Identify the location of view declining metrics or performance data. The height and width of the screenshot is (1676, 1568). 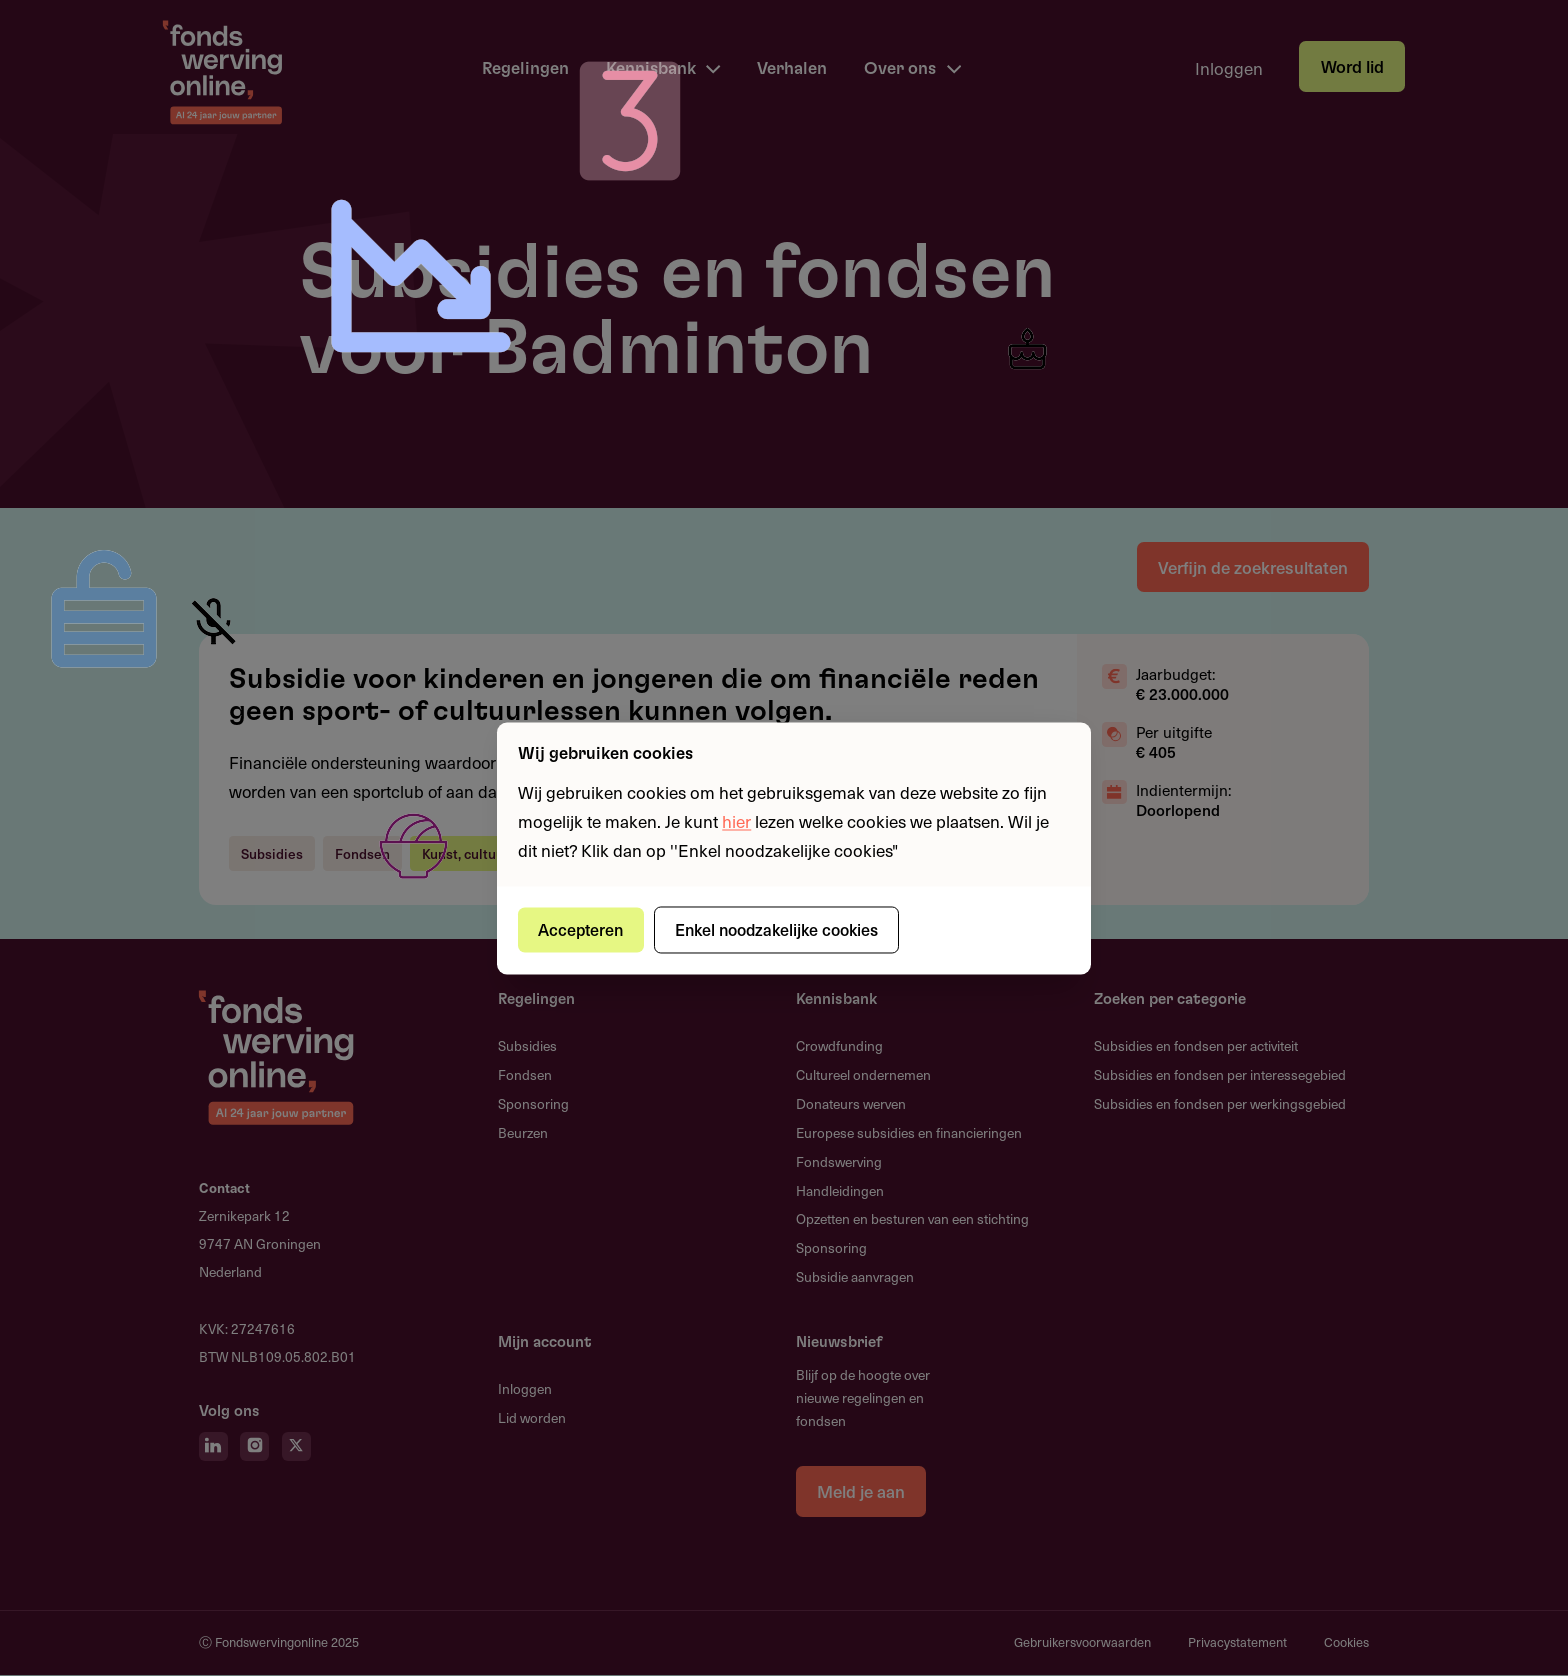
(421, 276).